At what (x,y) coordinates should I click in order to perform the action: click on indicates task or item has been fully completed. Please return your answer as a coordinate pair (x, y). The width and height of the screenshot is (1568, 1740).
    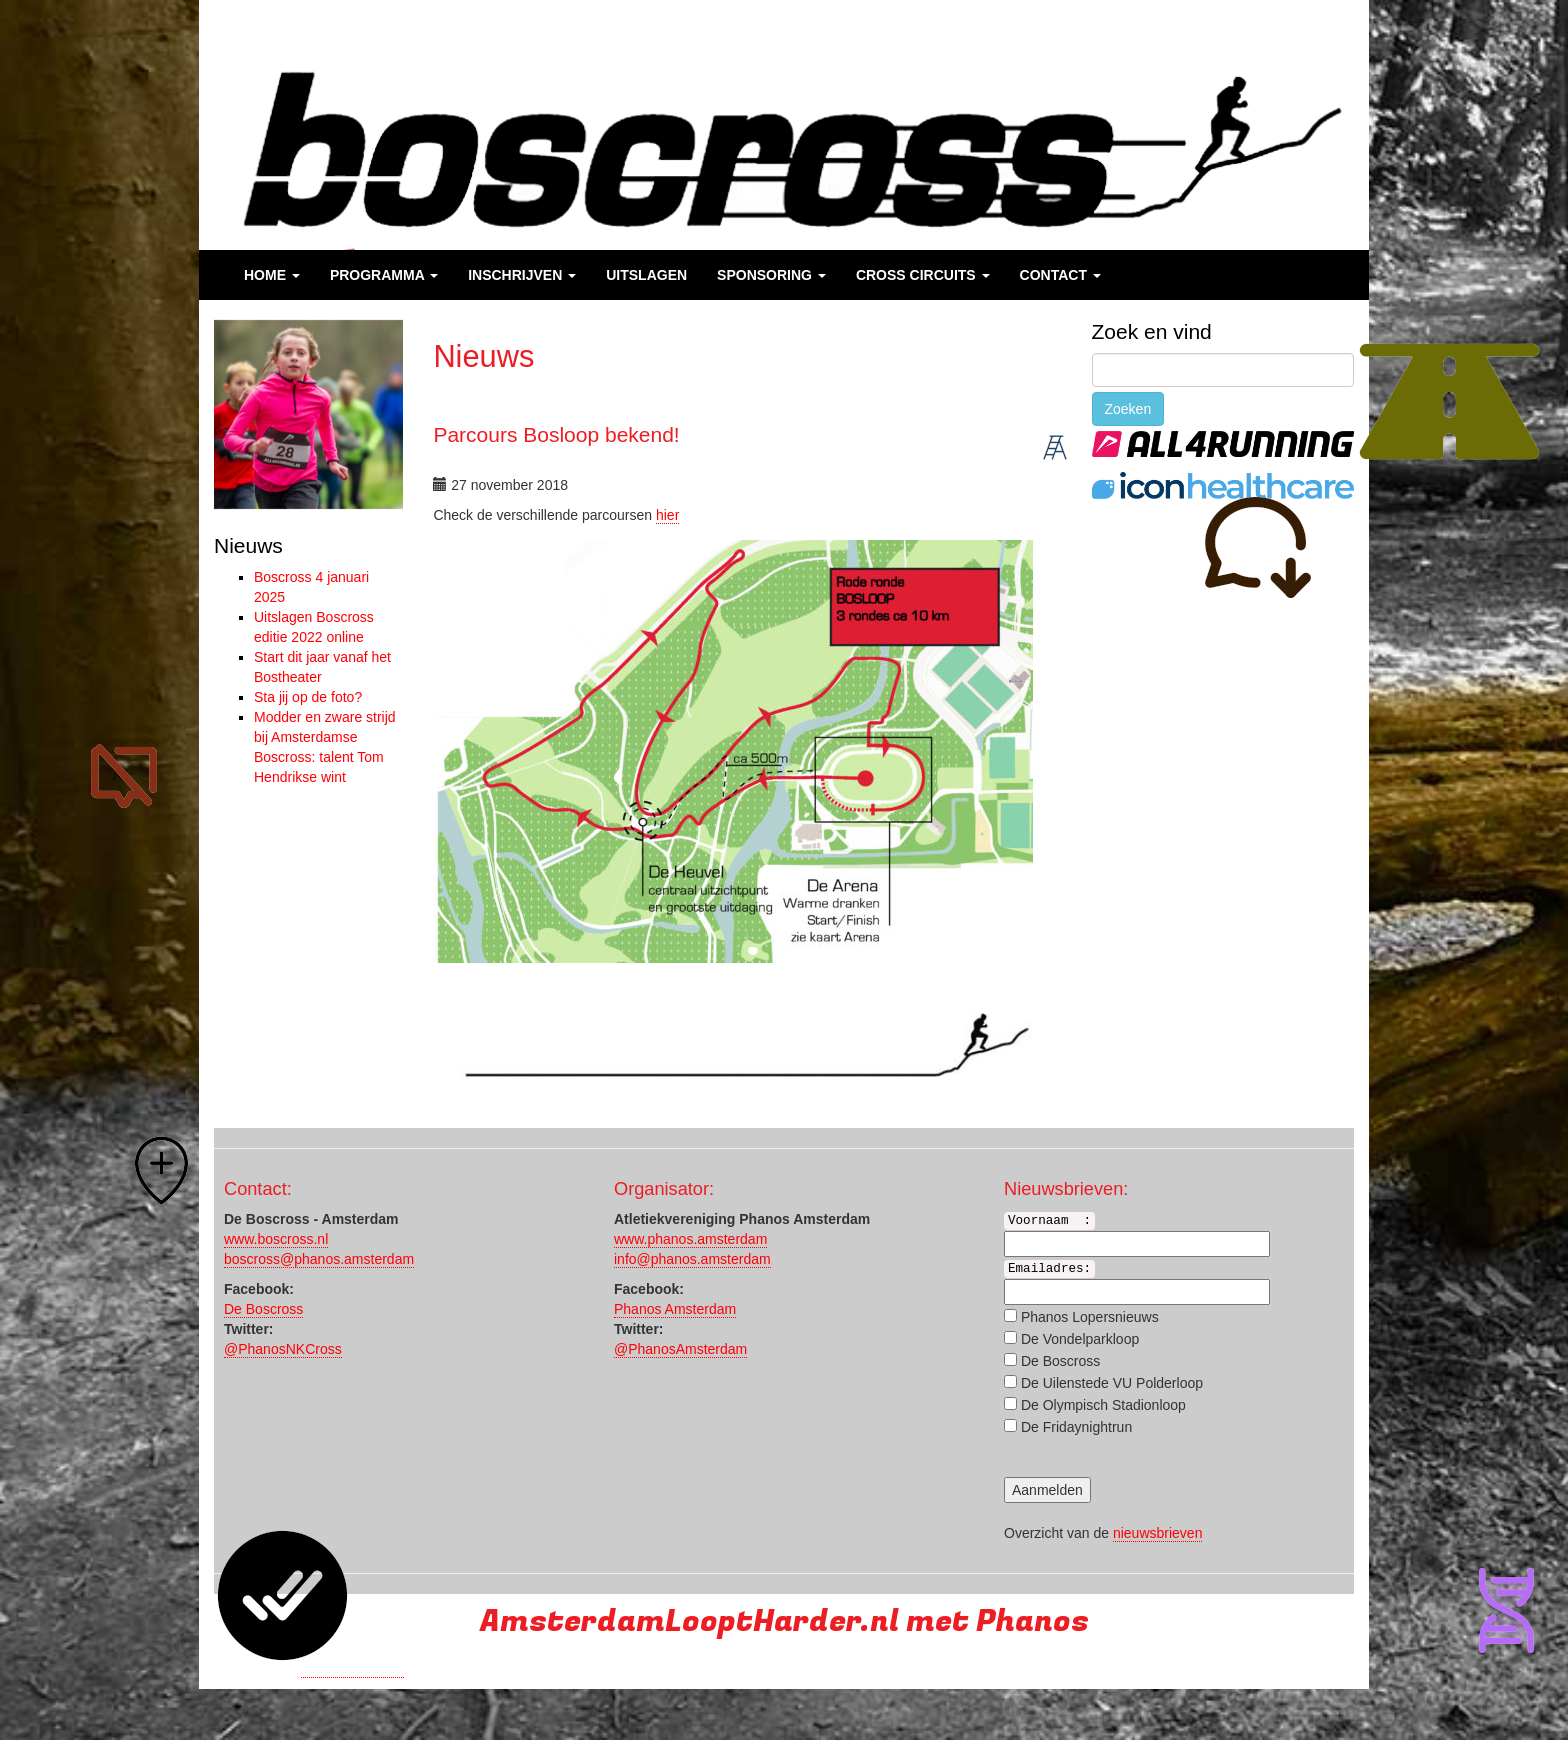
    Looking at the image, I should click on (282, 1595).